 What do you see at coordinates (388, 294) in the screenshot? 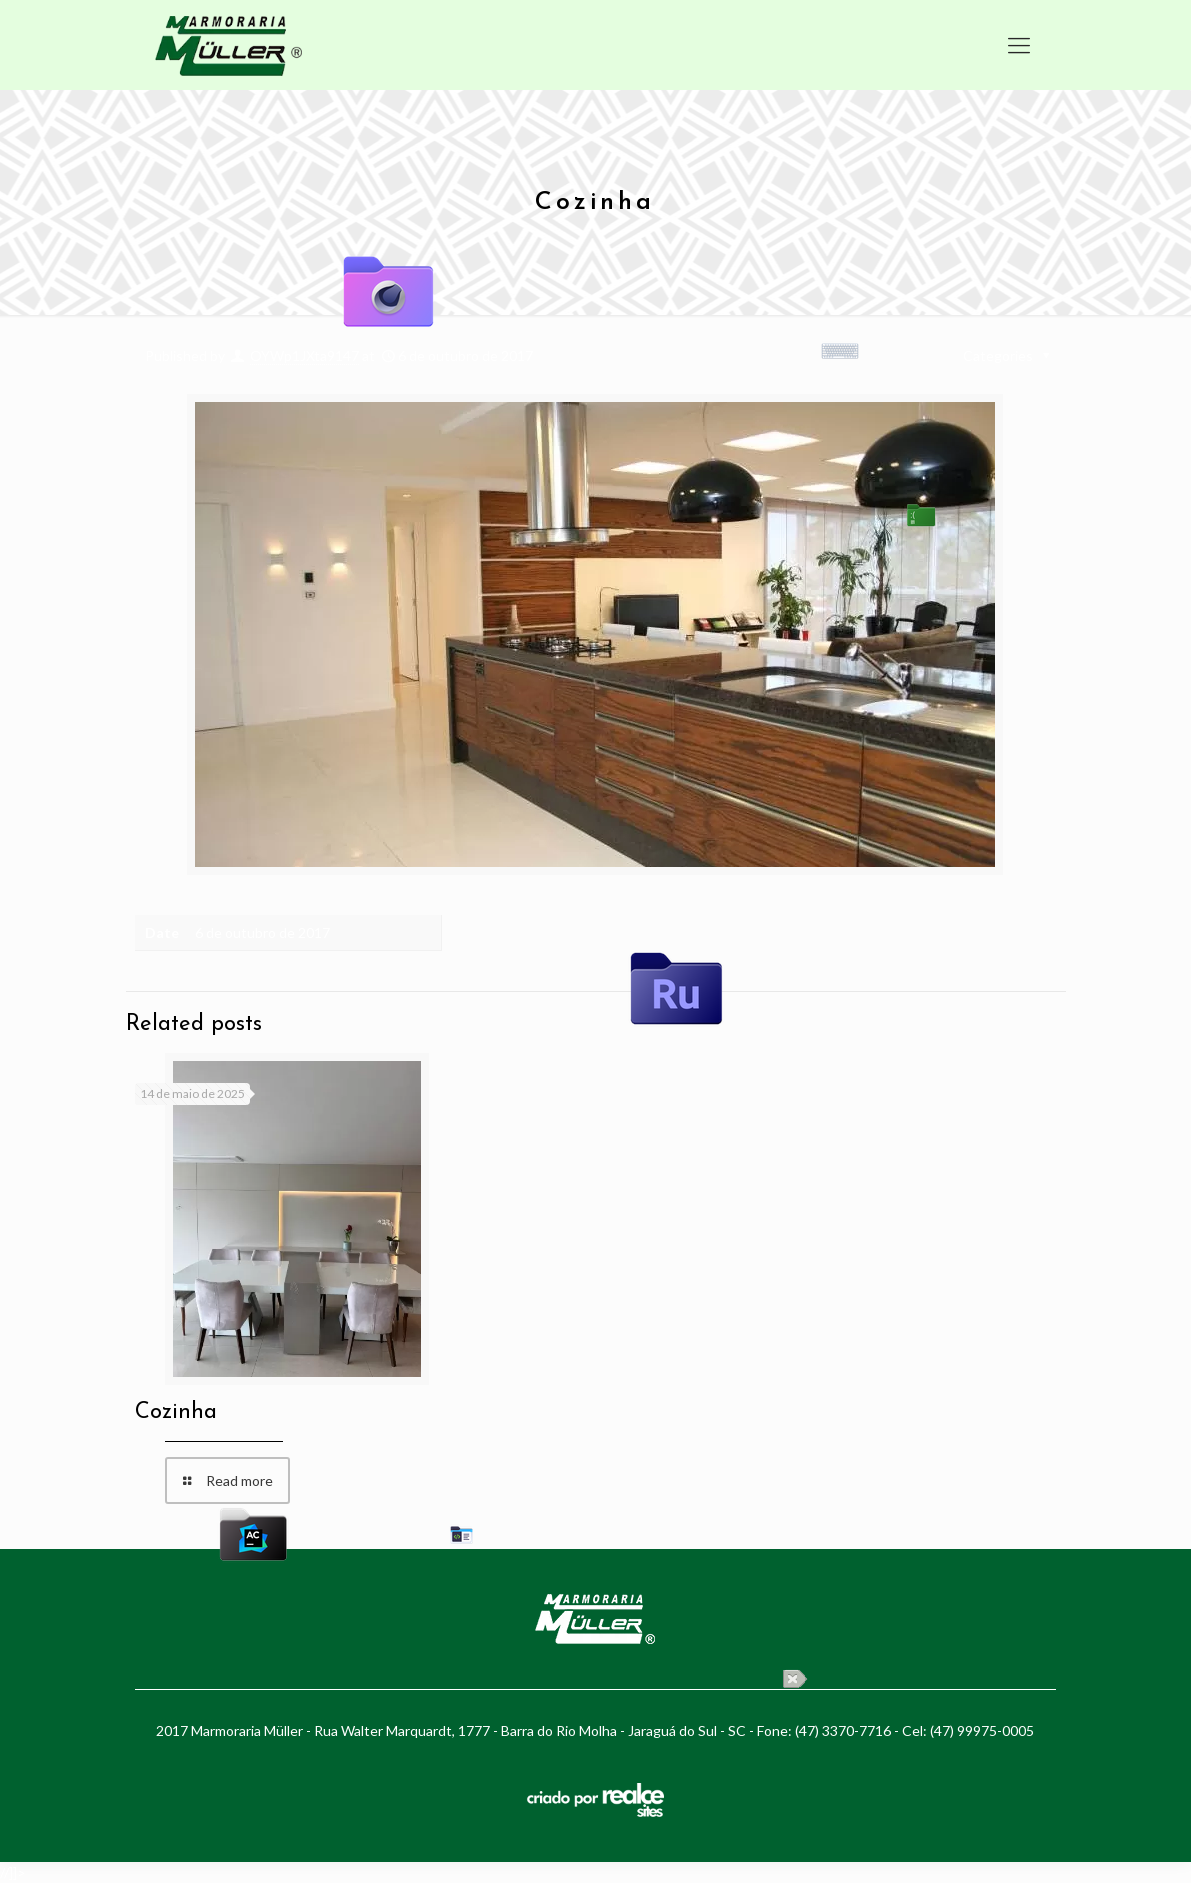
I see `open Cinema 4D project files folder` at bounding box center [388, 294].